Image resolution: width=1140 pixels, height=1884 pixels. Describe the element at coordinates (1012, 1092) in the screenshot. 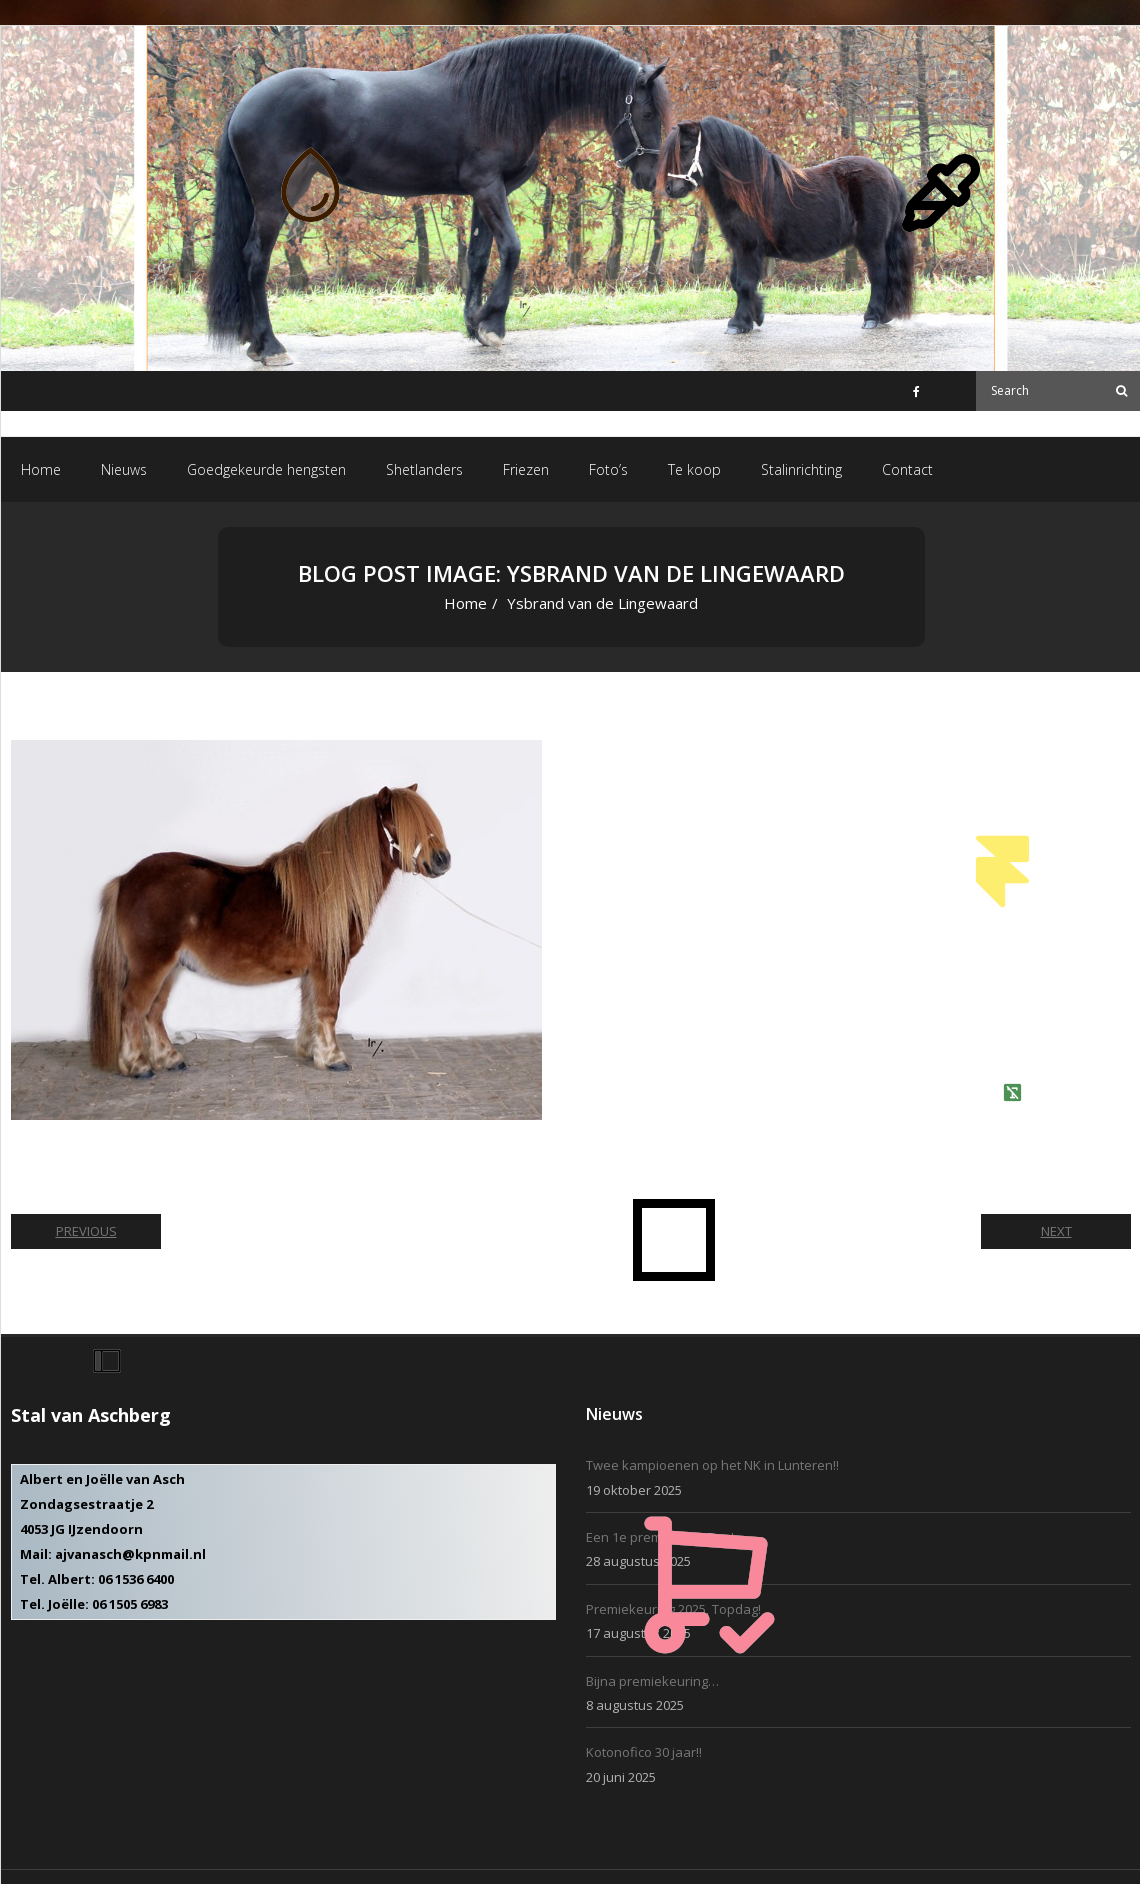

I see `disable text formatting` at that location.